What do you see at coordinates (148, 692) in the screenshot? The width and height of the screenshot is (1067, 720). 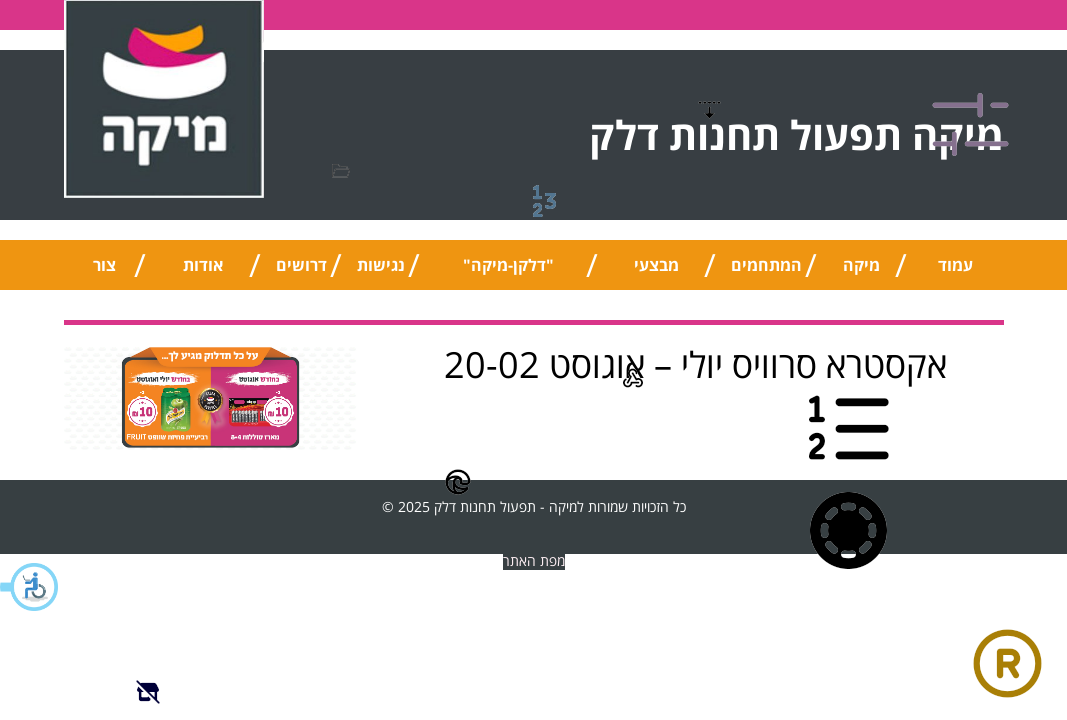 I see `indicates a closed or unavailable shop` at bounding box center [148, 692].